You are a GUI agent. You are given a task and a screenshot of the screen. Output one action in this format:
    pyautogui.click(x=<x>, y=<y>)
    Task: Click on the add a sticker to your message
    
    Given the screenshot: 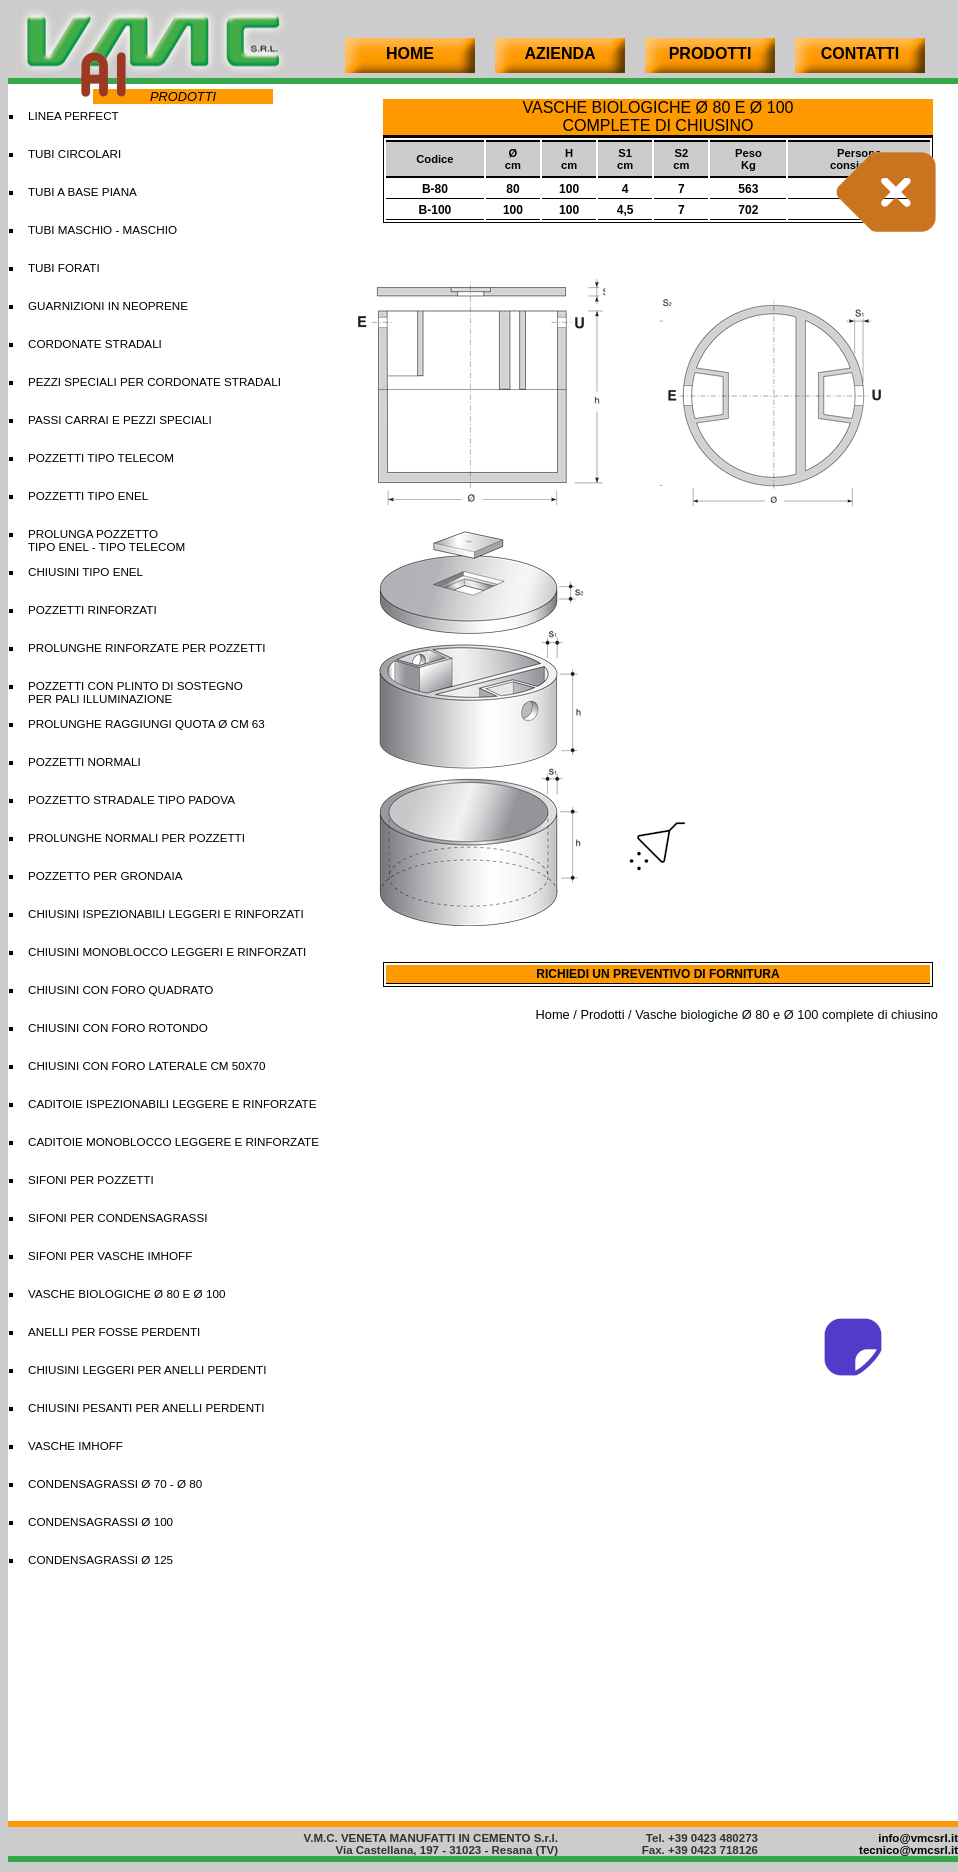 What is the action you would take?
    pyautogui.click(x=853, y=1347)
    